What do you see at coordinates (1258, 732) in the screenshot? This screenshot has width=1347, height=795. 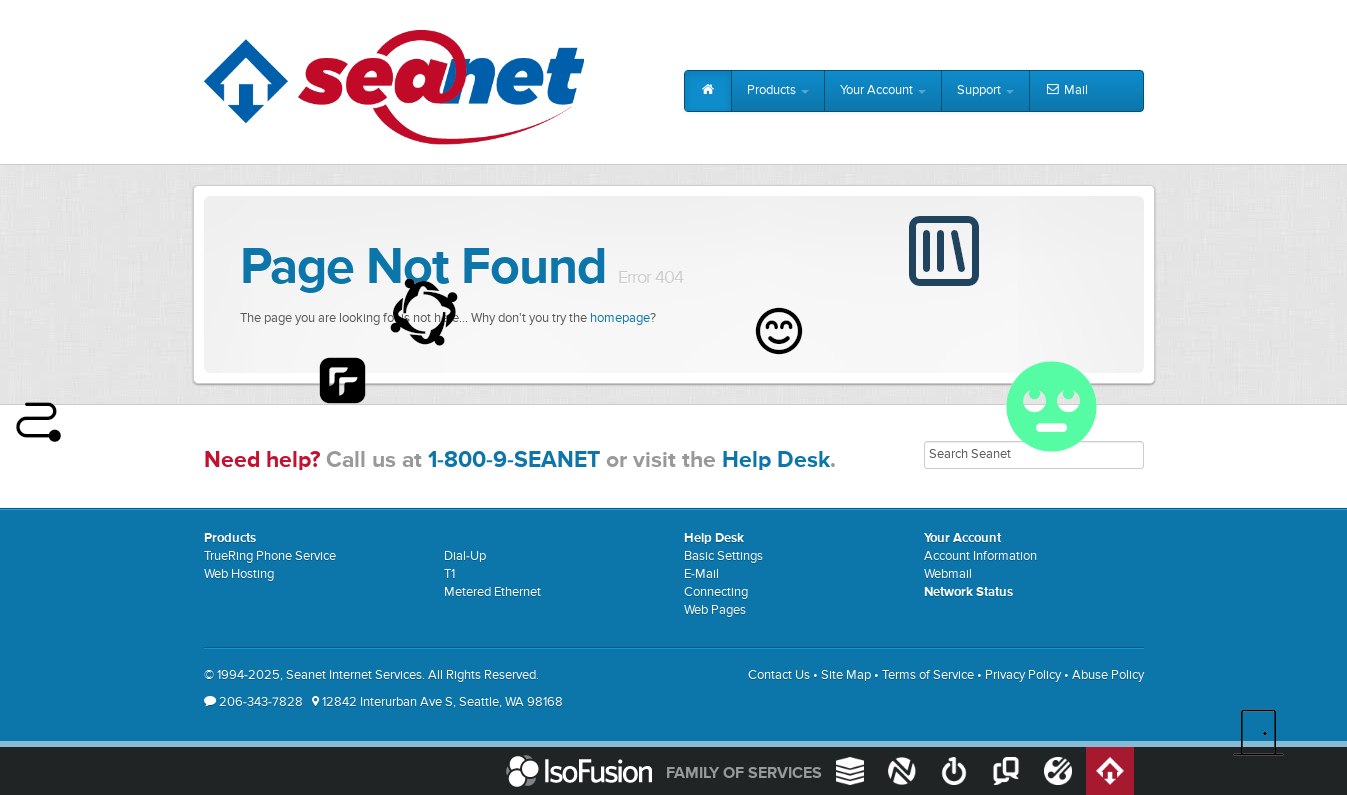 I see `log out or exit the application` at bounding box center [1258, 732].